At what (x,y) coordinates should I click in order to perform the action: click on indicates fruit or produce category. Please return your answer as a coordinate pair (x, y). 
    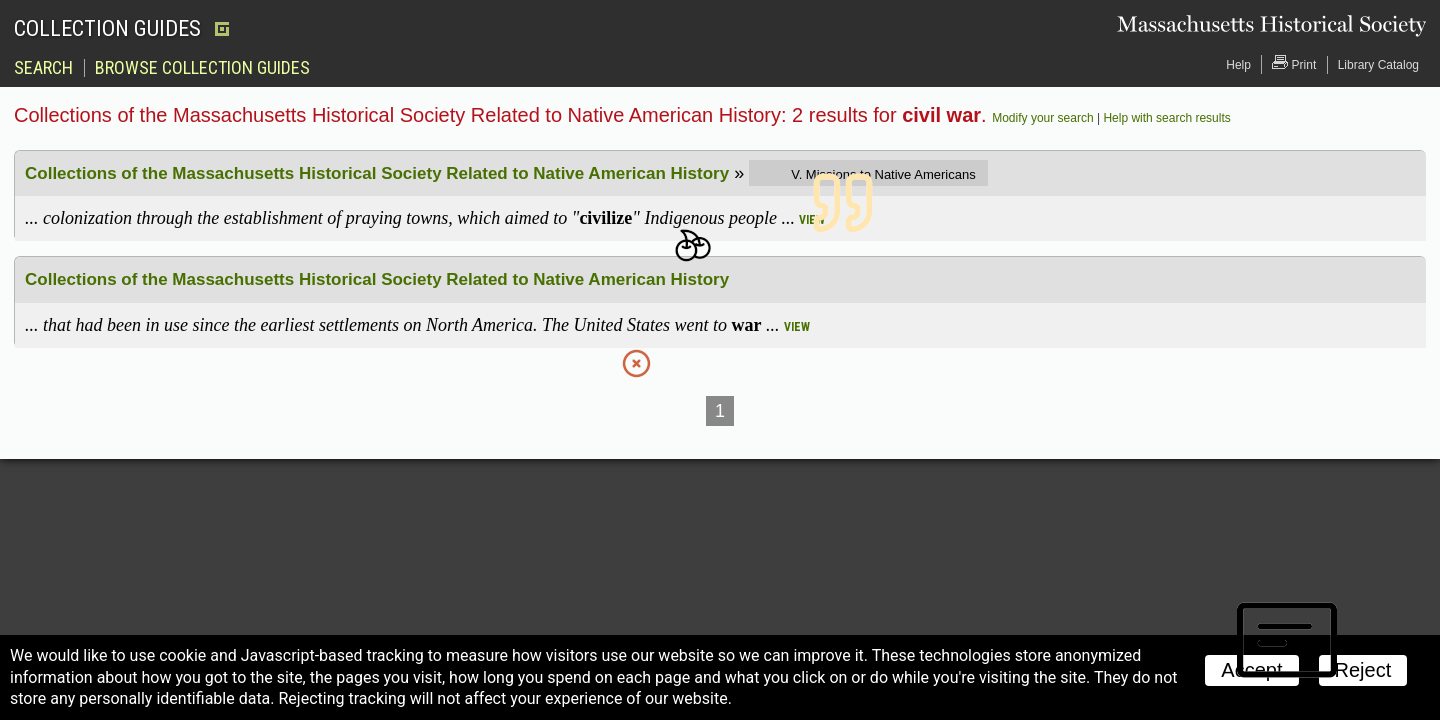
    Looking at the image, I should click on (692, 245).